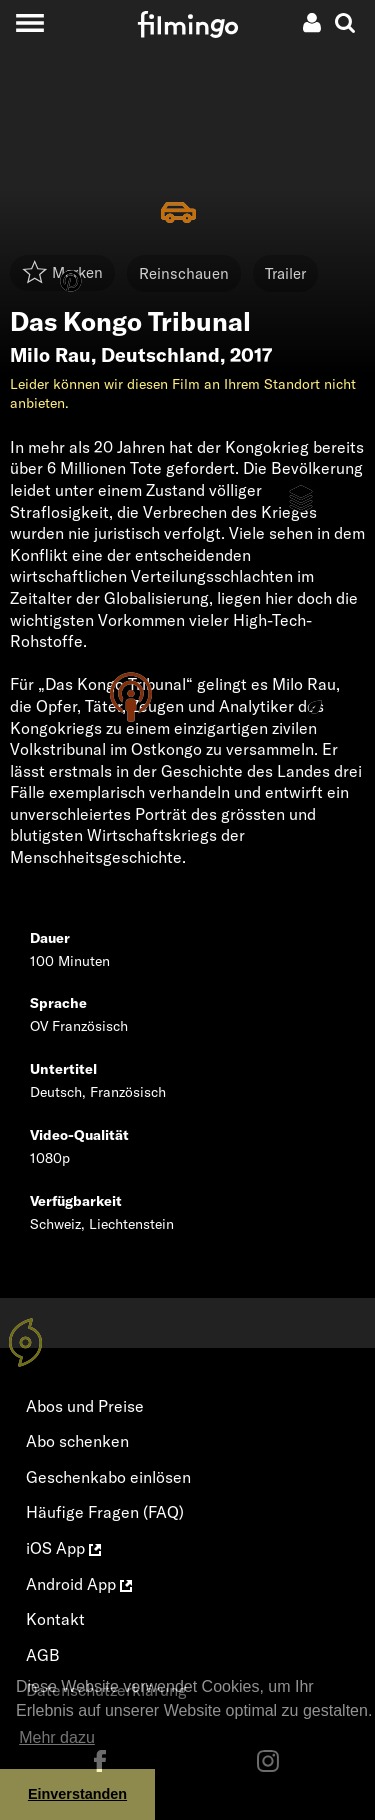 The image size is (375, 1820). Describe the element at coordinates (131, 697) in the screenshot. I see `start a live broadcast or stream` at that location.